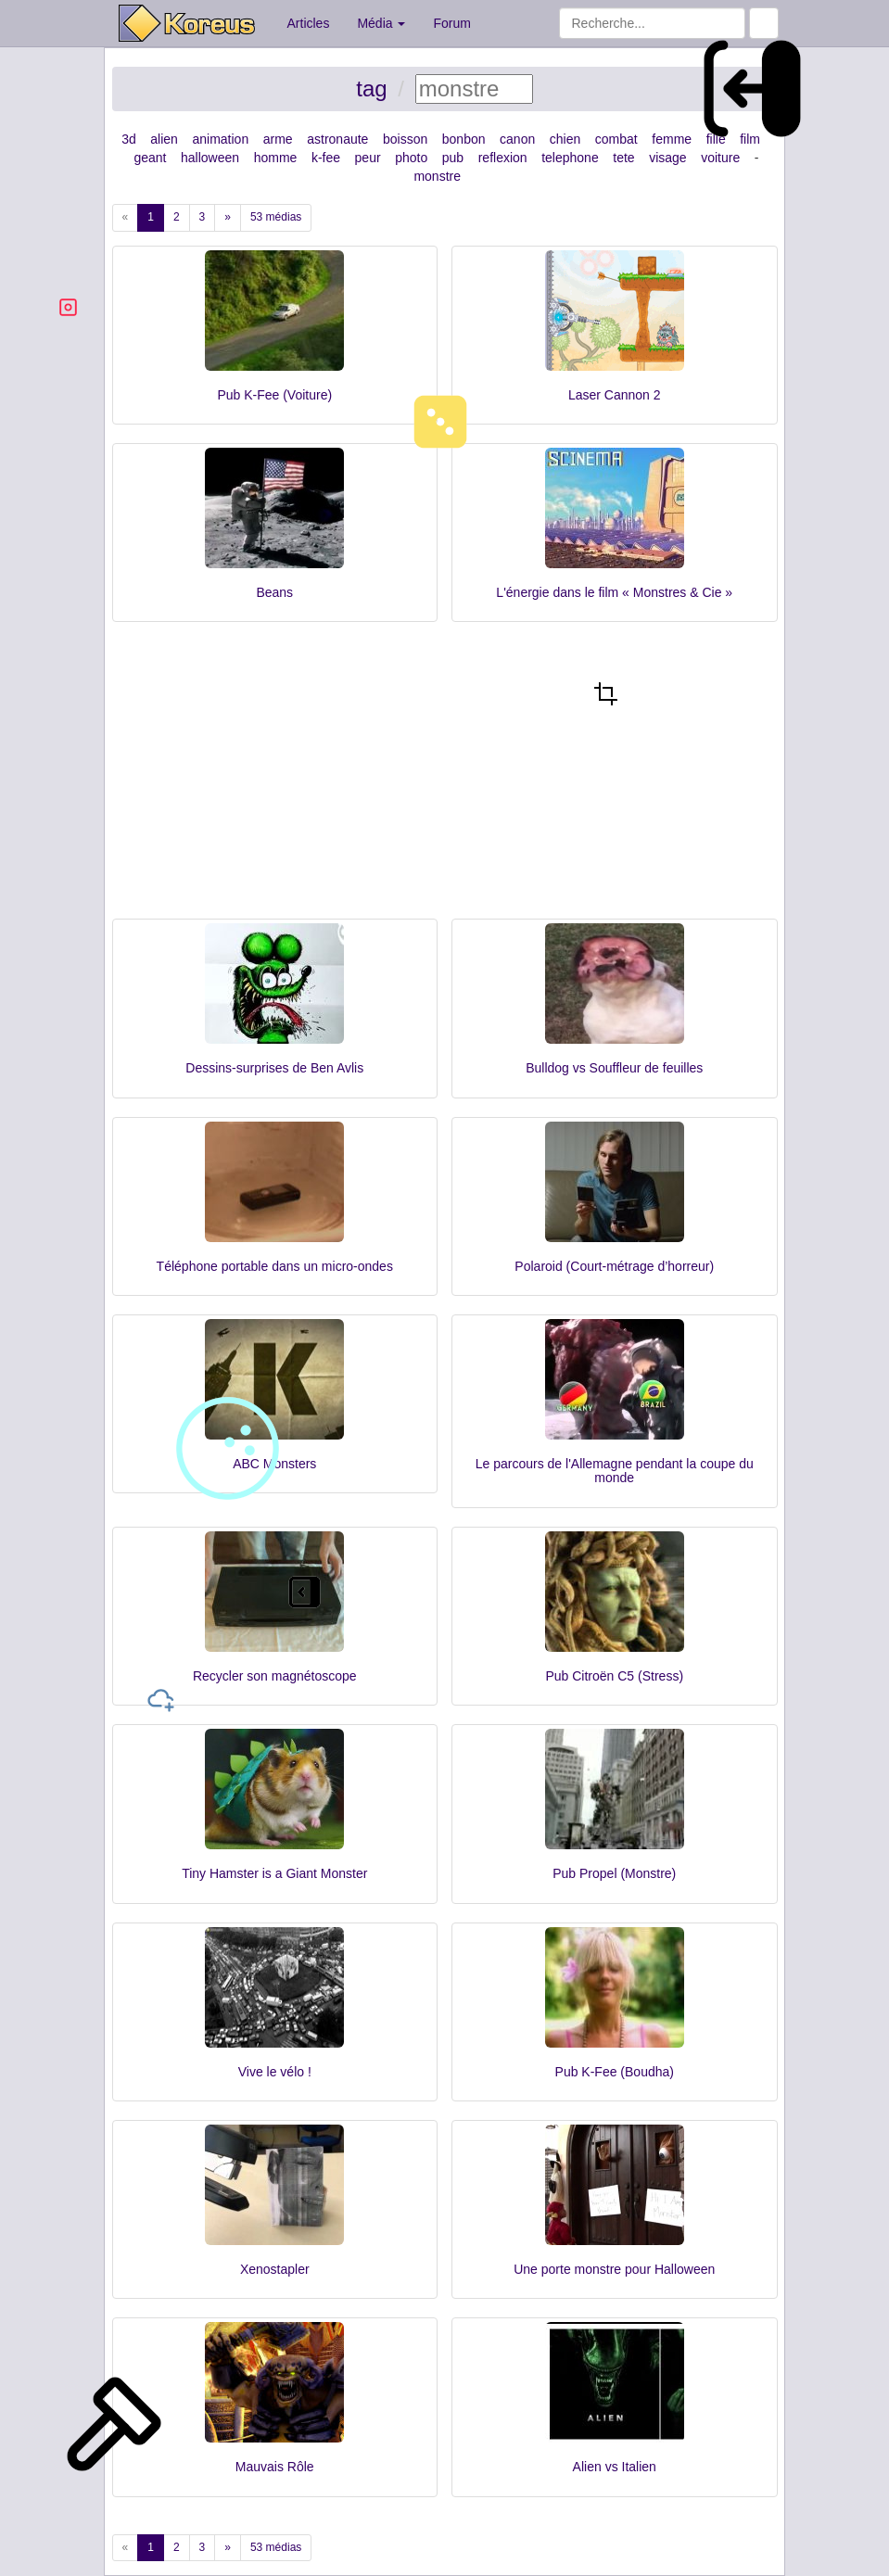 This screenshot has width=889, height=2576. What do you see at coordinates (160, 1698) in the screenshot?
I see `upload a new file to cloud storage` at bounding box center [160, 1698].